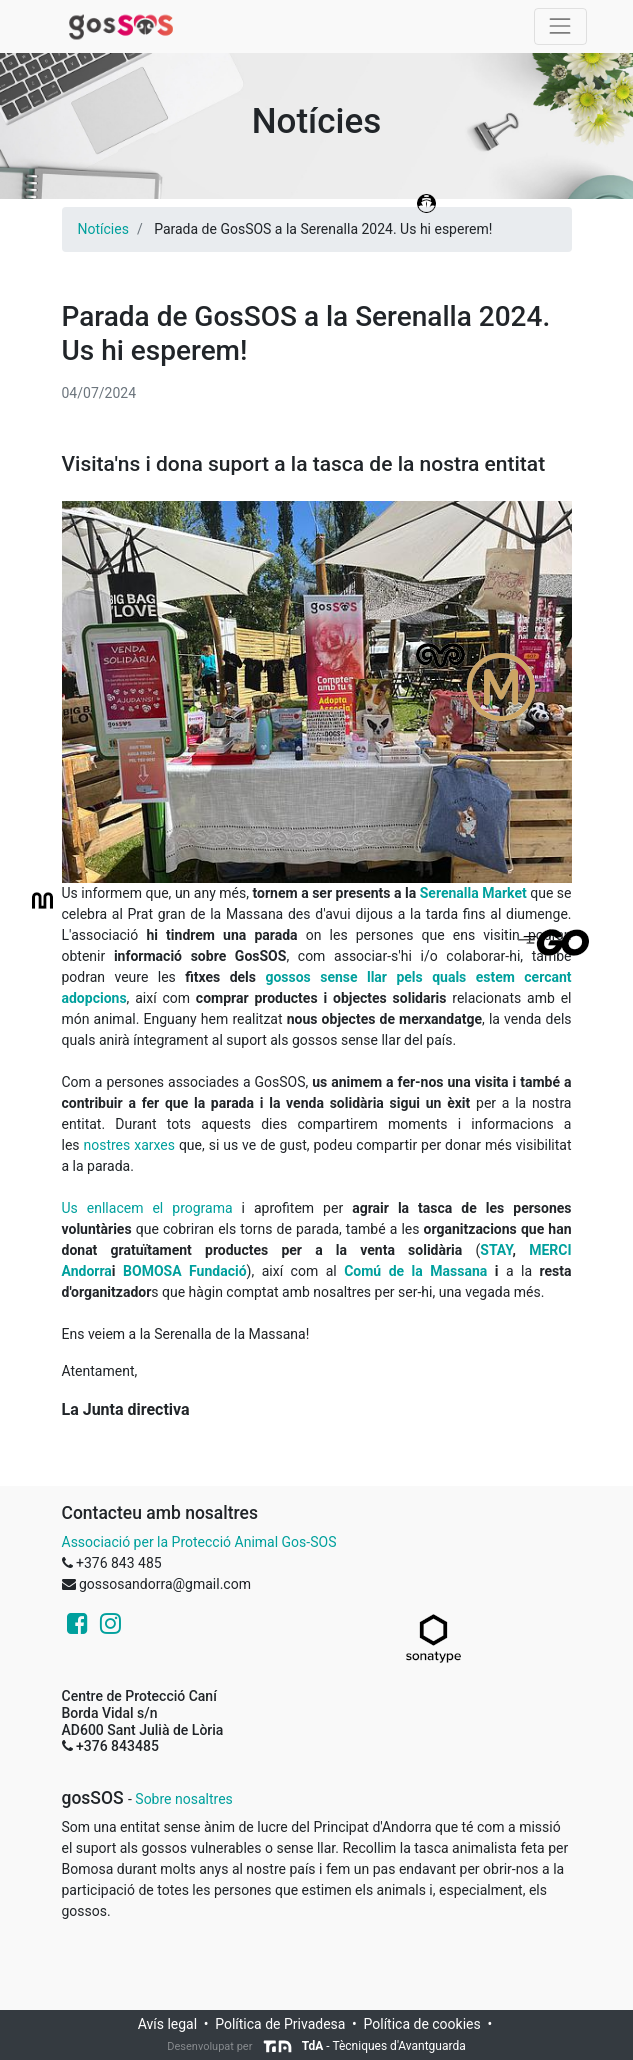  I want to click on open mural collaborative workspace app, so click(42, 900).